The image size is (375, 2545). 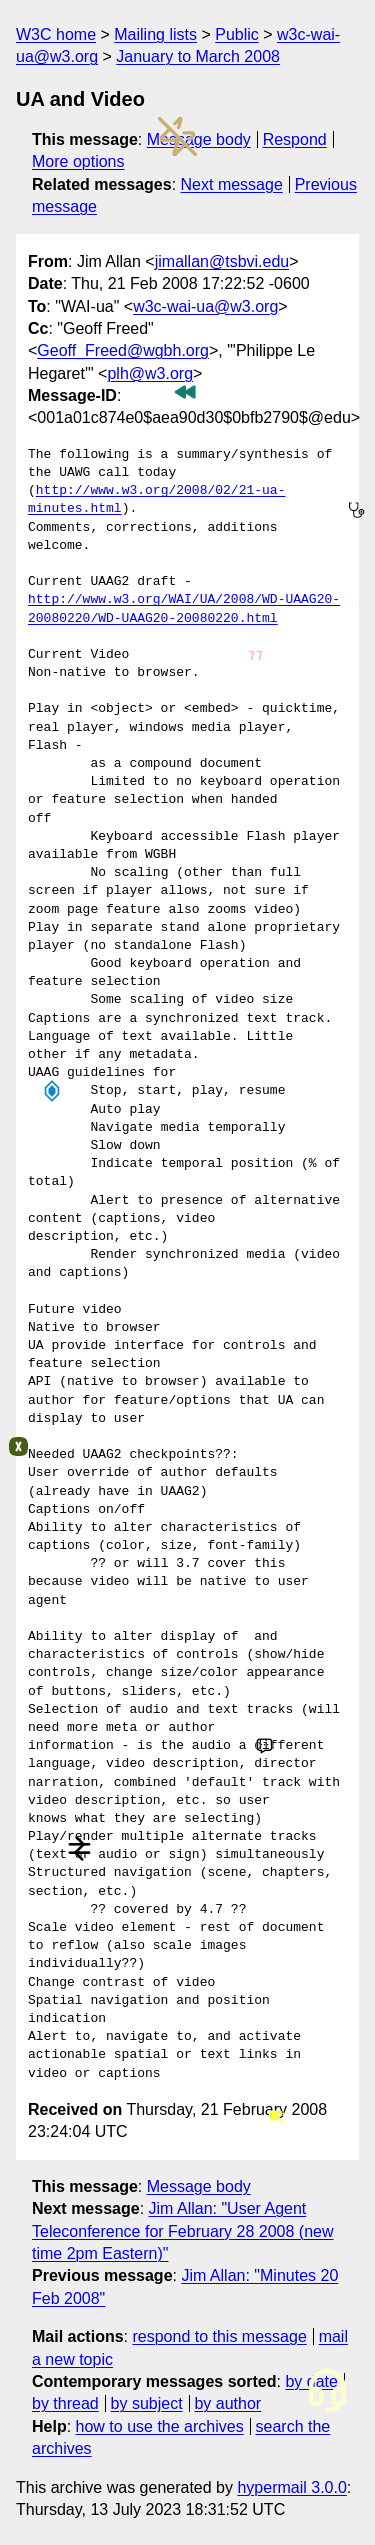 I want to click on access health or medical features, so click(x=355, y=509).